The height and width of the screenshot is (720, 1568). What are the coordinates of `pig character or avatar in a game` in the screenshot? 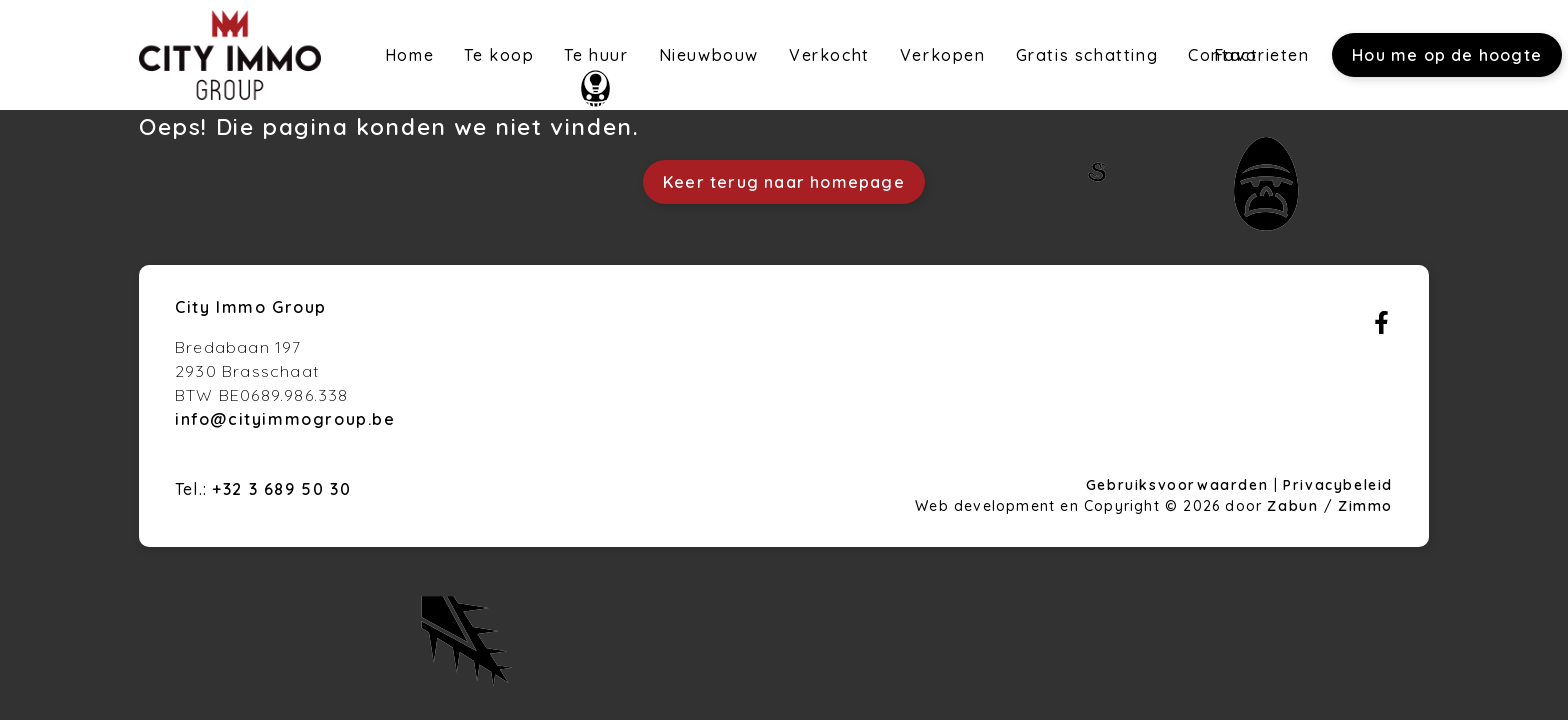 It's located at (1267, 183).